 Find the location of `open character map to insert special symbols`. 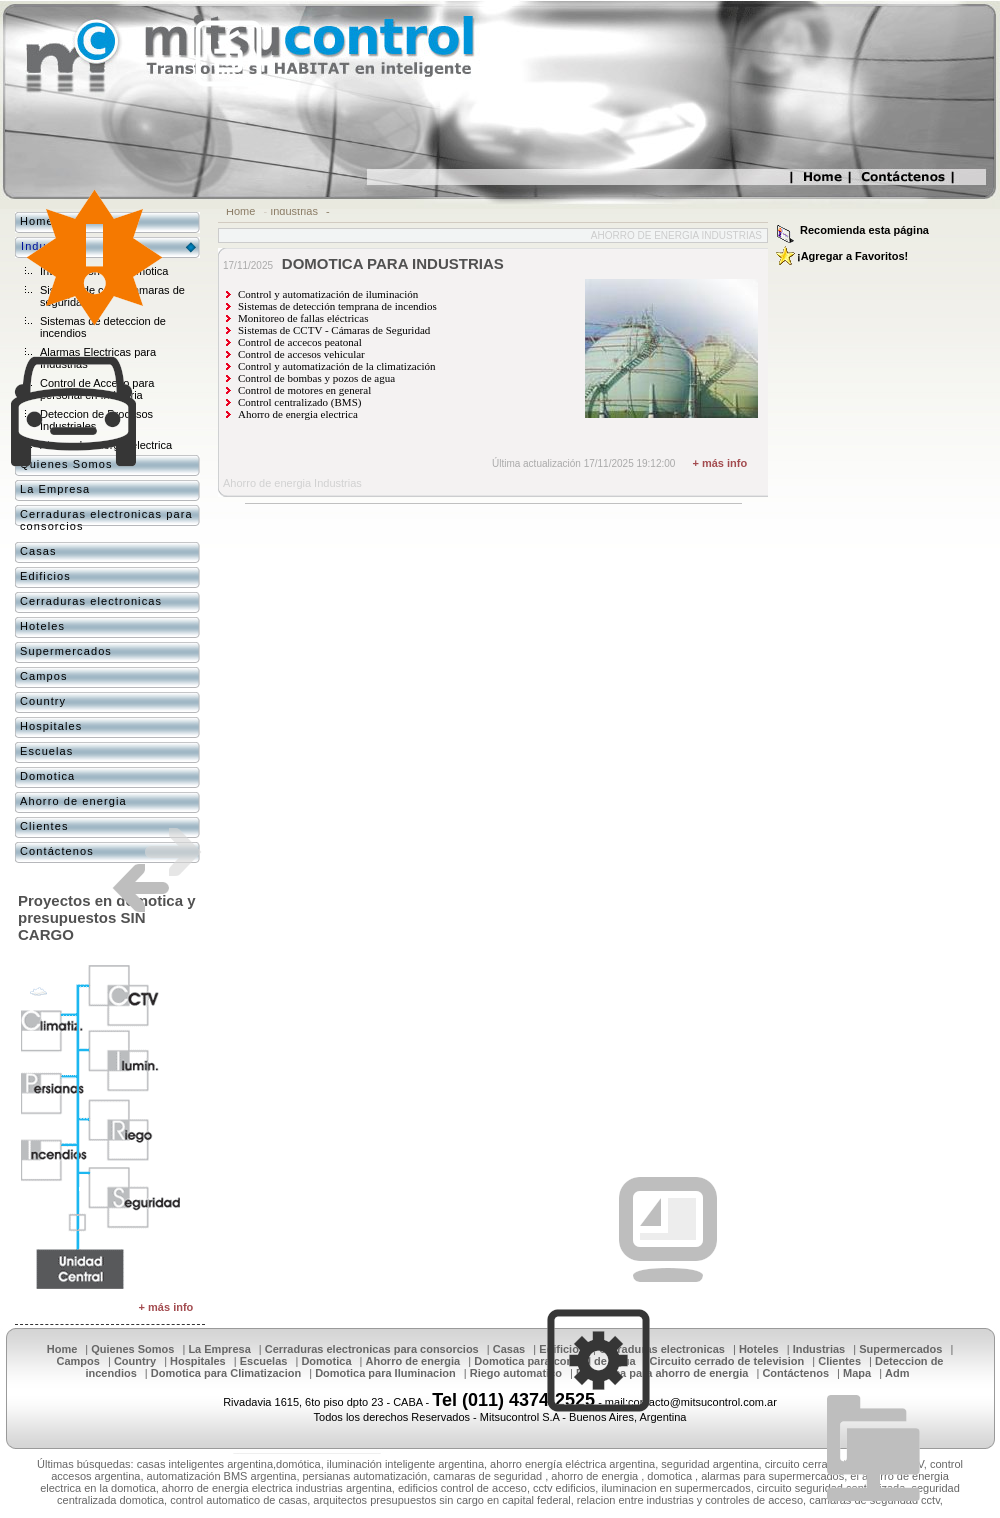

open character map to insert special symbols is located at coordinates (228, 53).